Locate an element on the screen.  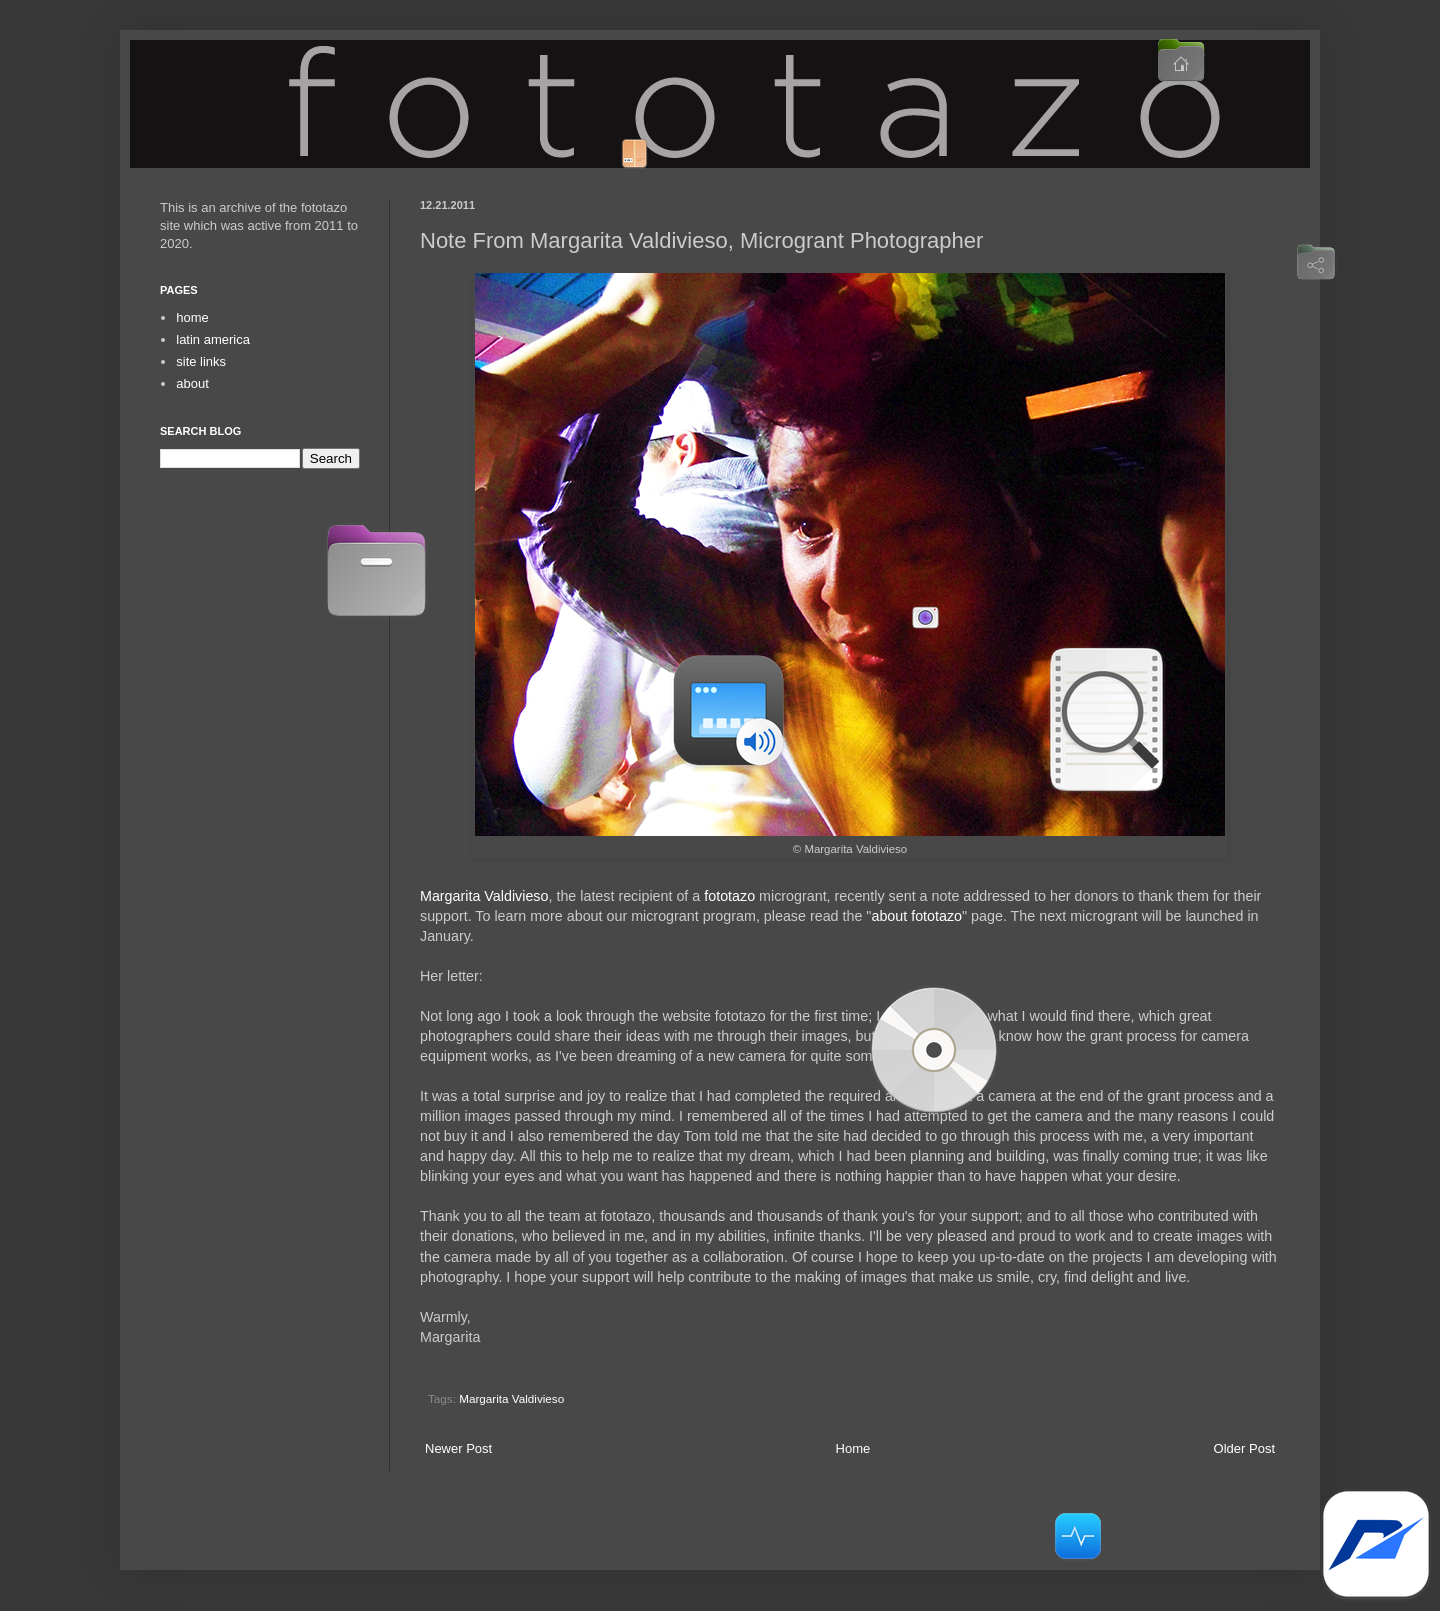
access your home folder is located at coordinates (1181, 60).